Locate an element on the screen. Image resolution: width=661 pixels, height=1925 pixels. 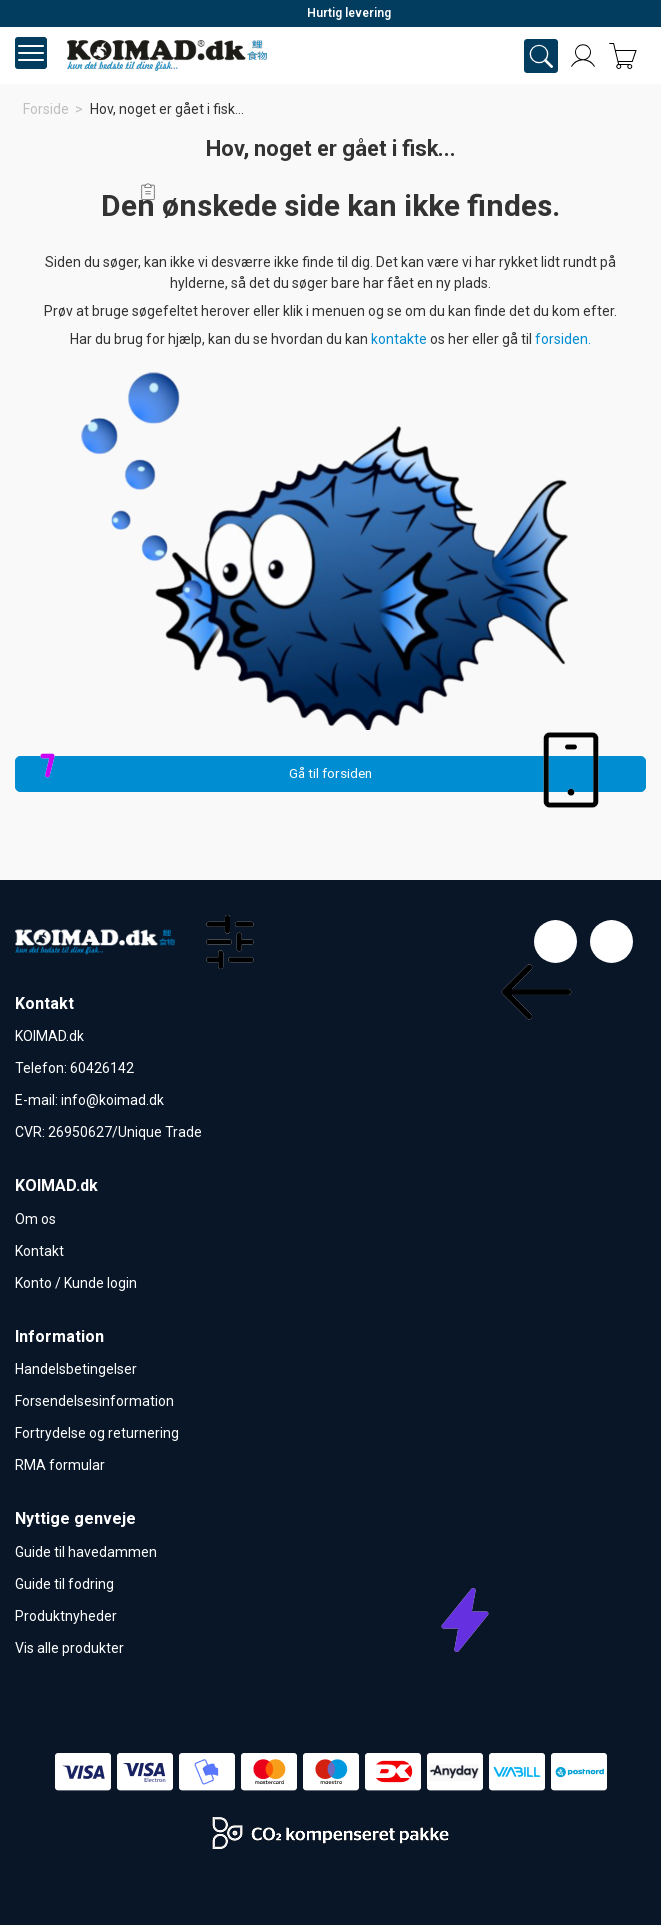
view mobile device settings is located at coordinates (571, 770).